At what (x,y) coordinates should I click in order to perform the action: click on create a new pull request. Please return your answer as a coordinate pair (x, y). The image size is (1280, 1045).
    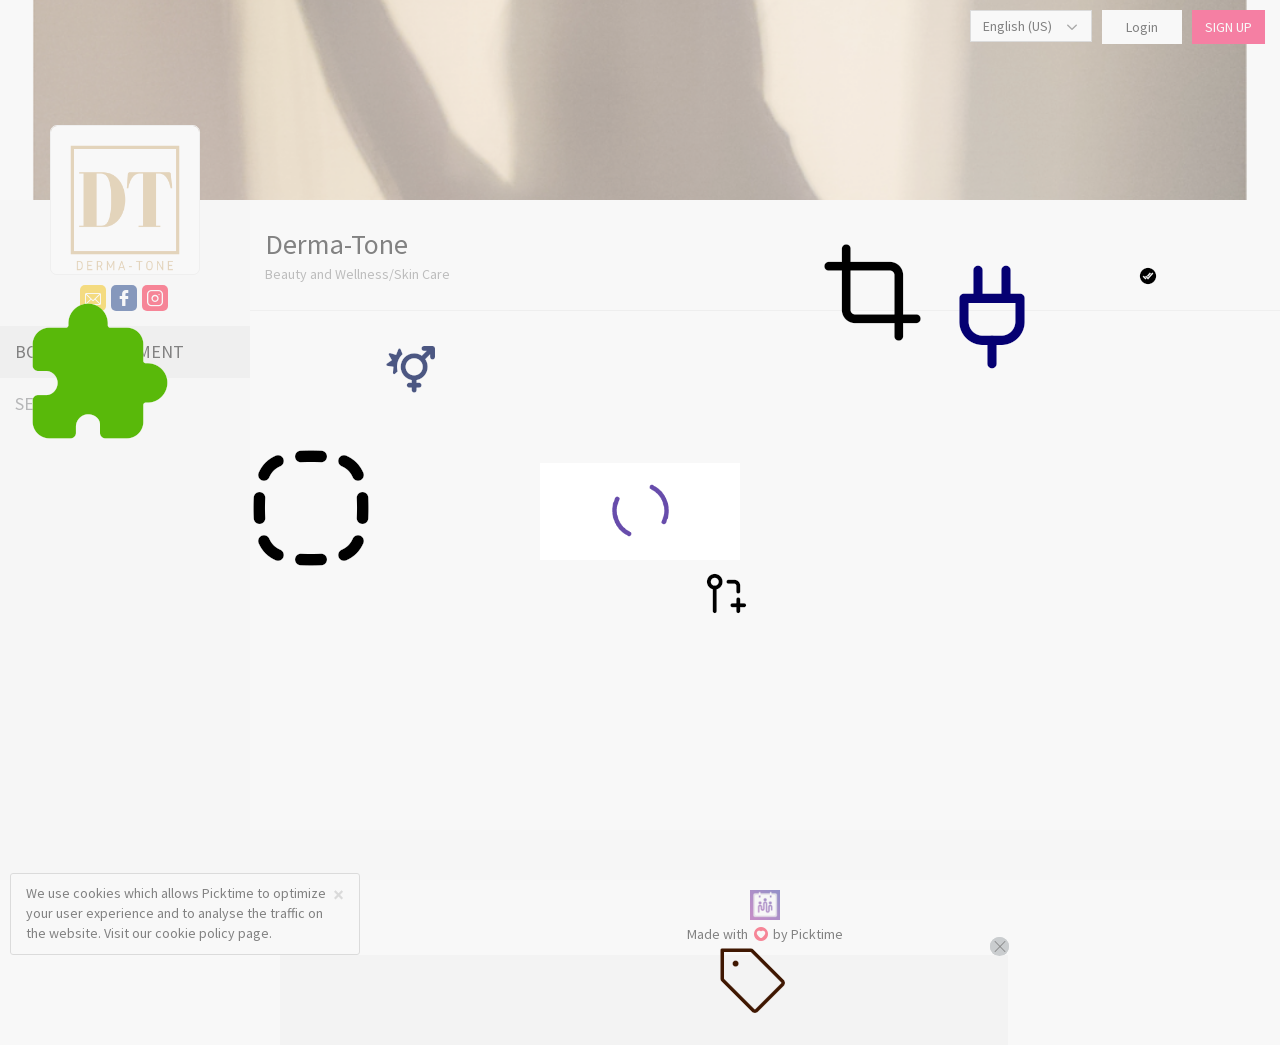
    Looking at the image, I should click on (726, 593).